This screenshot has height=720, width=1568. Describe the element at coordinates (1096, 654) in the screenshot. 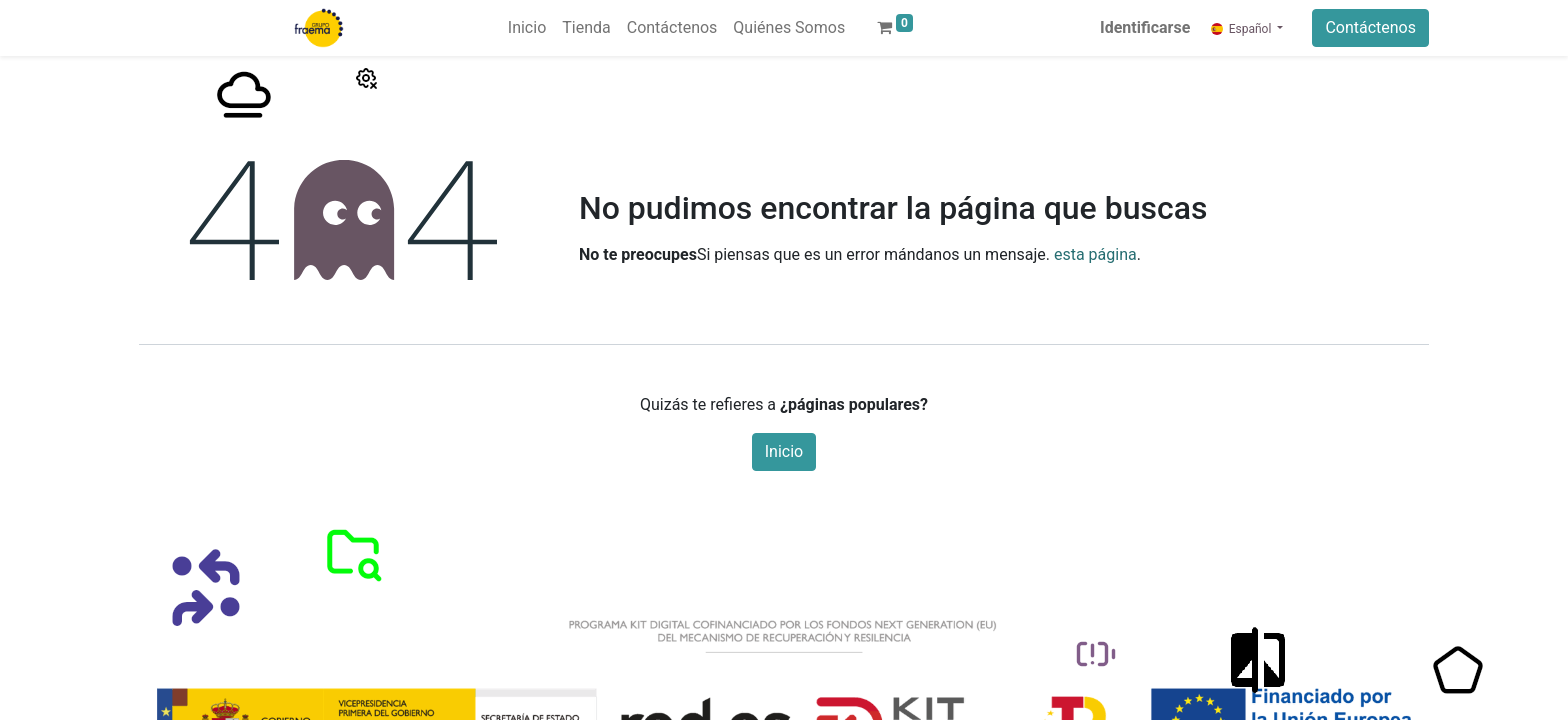

I see `indicates low battery warning` at that location.